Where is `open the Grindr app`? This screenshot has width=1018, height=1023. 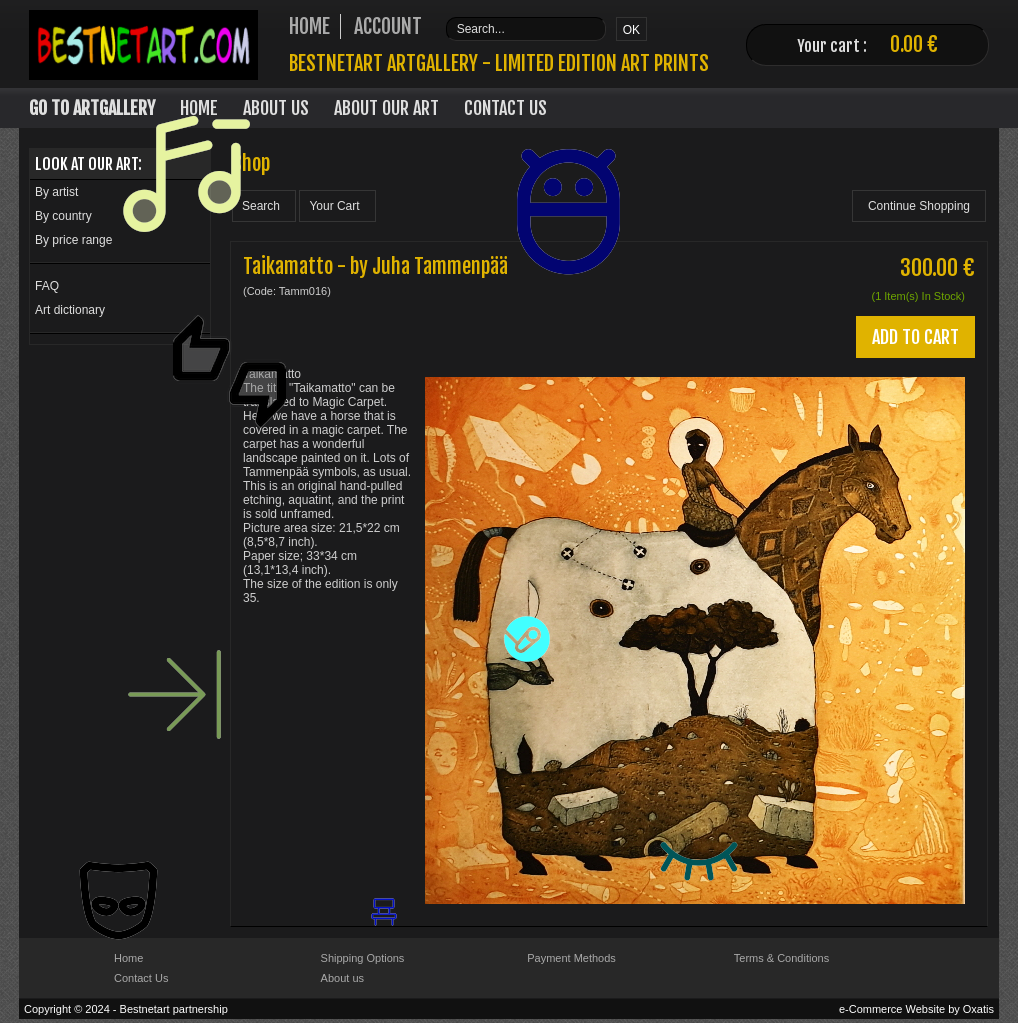
open the Grindr app is located at coordinates (118, 900).